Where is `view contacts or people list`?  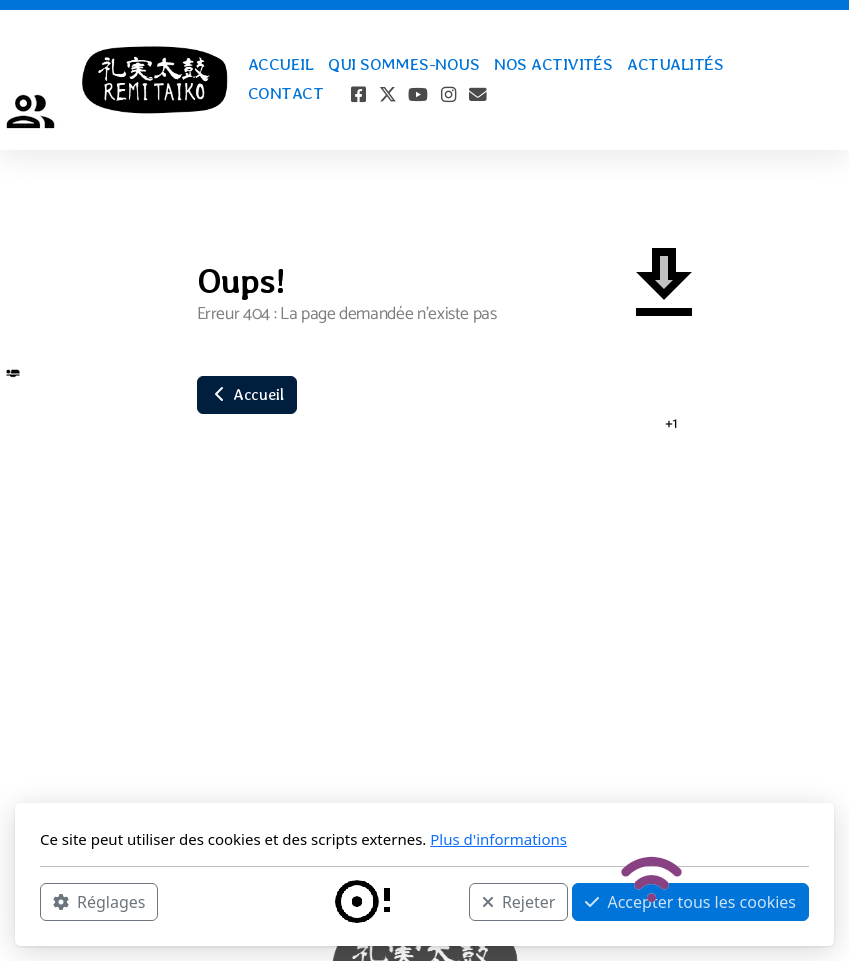
view contacts or people list is located at coordinates (30, 111).